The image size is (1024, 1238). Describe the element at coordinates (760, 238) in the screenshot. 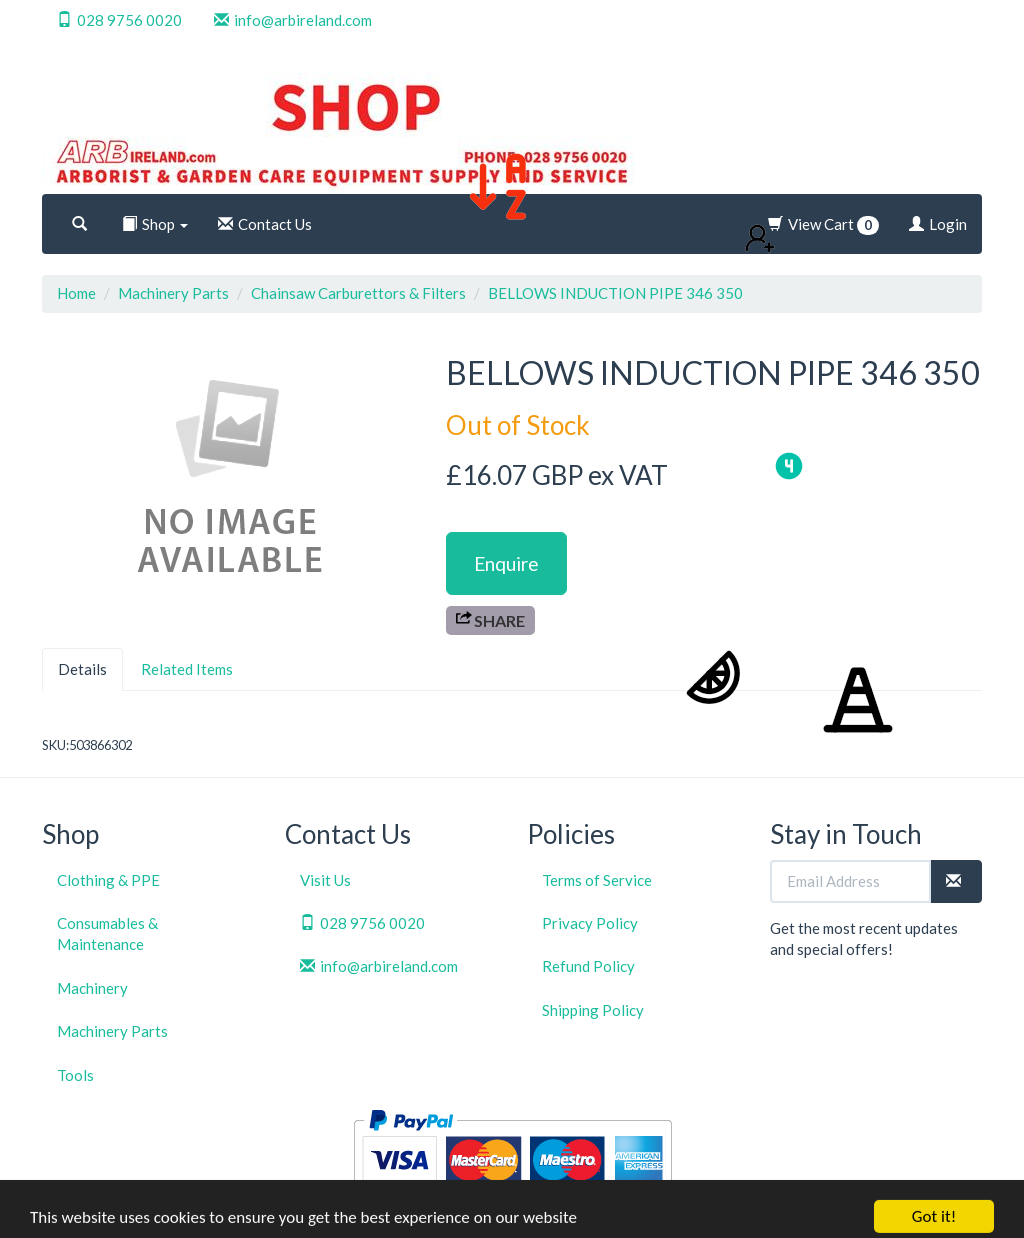

I see `add a new contact or friend` at that location.